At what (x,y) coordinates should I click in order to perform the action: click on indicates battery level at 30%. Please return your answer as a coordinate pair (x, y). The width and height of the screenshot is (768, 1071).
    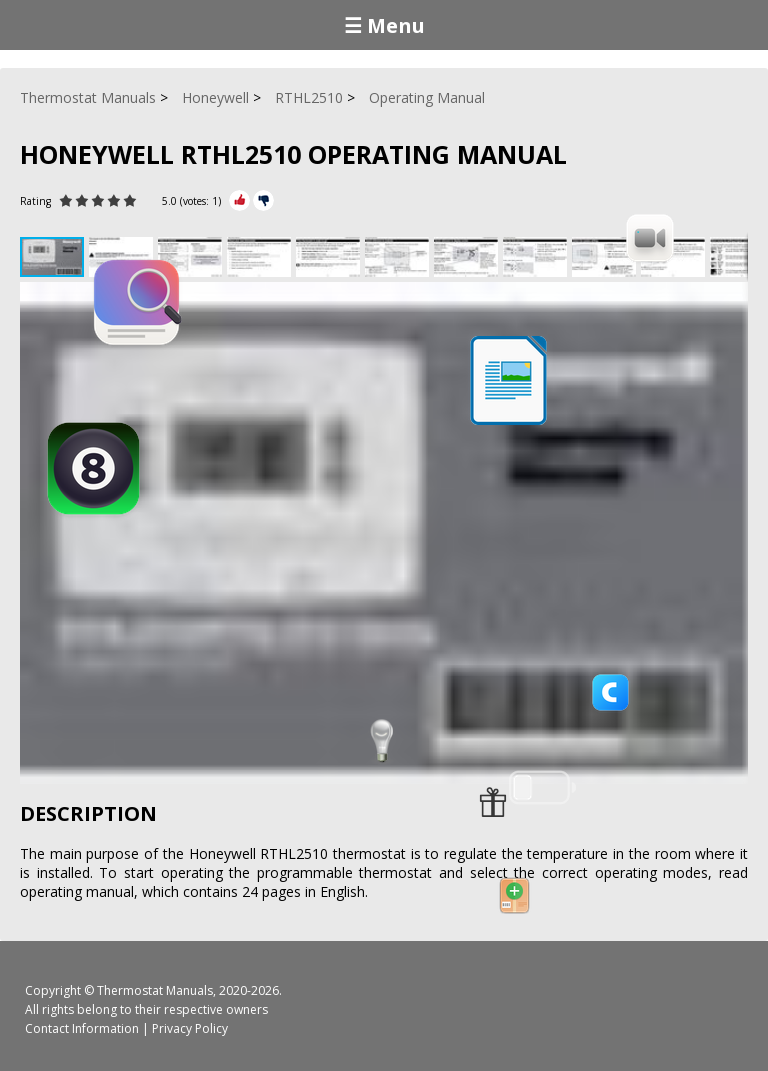
    Looking at the image, I should click on (542, 787).